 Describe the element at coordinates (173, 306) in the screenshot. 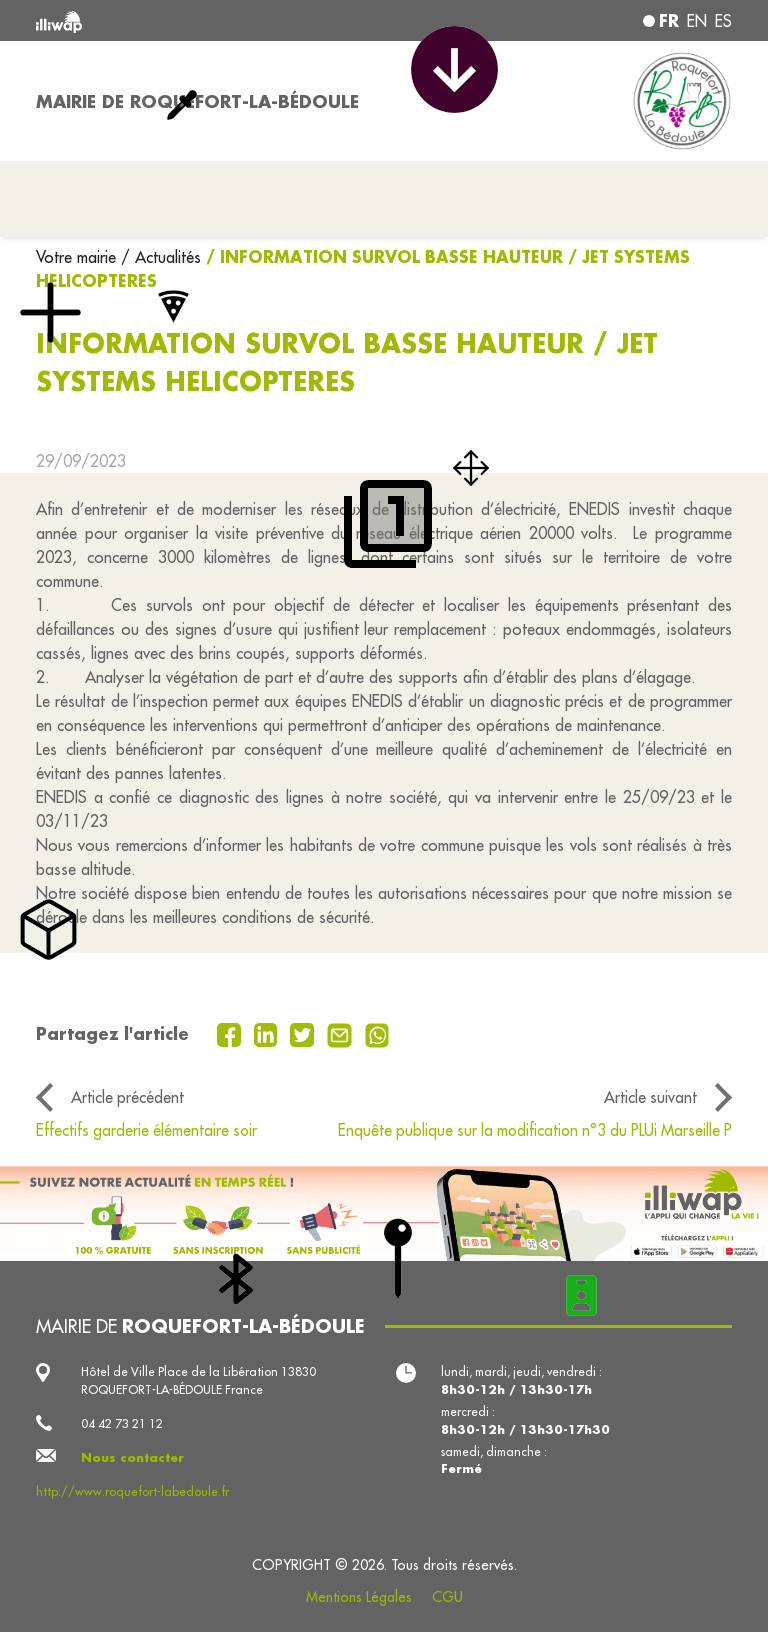

I see `order food or access food delivery` at that location.